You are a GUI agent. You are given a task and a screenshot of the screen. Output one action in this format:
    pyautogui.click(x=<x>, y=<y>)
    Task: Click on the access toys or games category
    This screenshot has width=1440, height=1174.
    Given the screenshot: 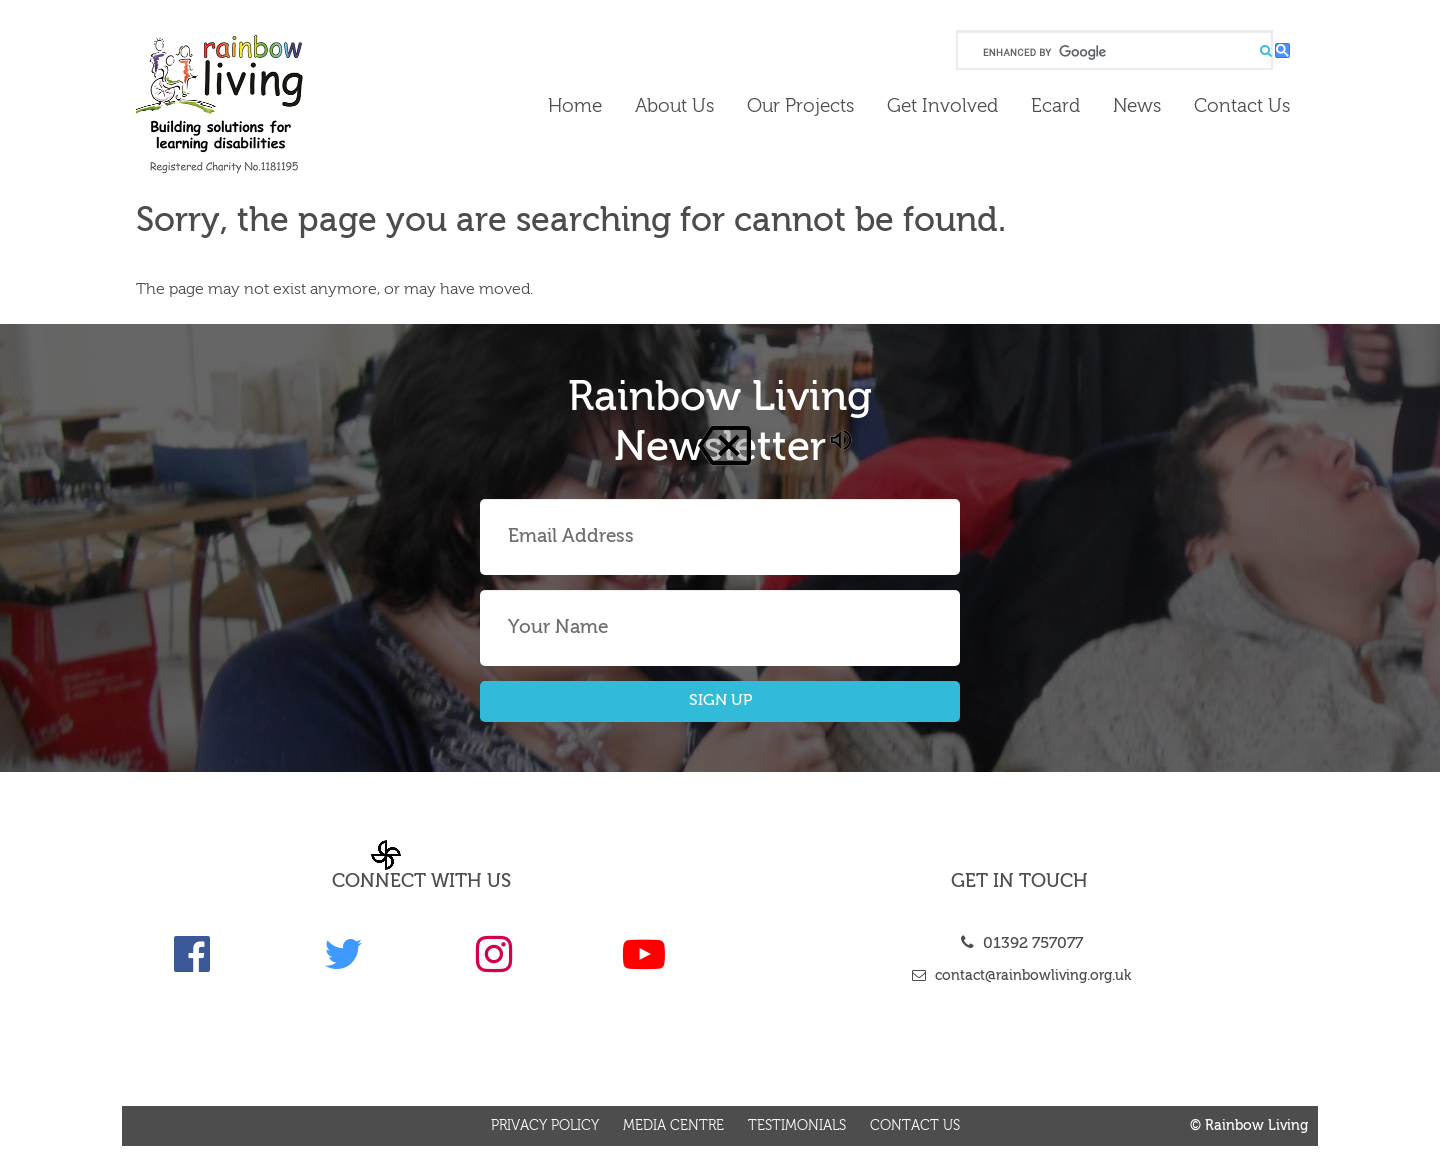 What is the action you would take?
    pyautogui.click(x=386, y=855)
    